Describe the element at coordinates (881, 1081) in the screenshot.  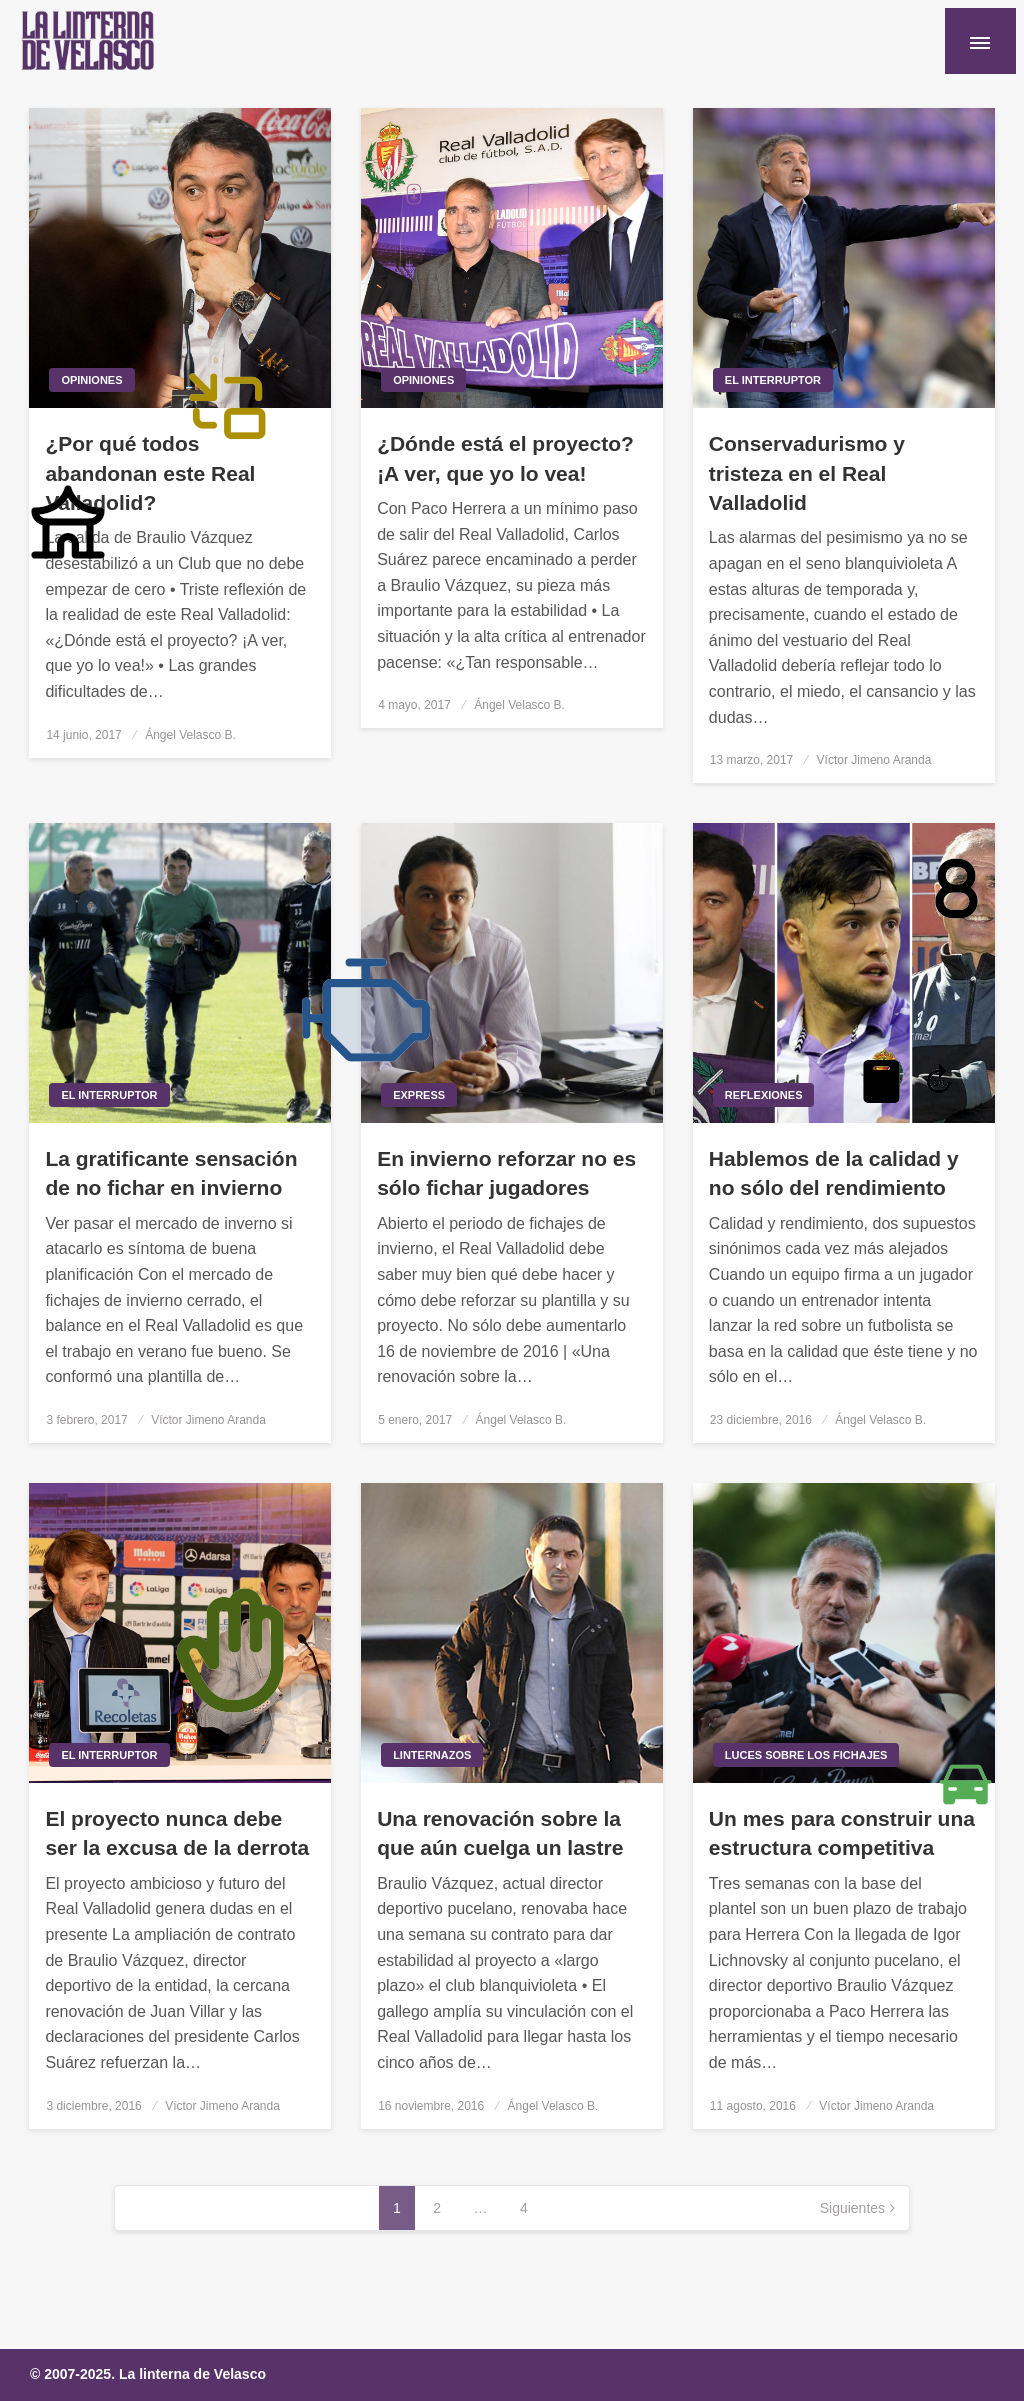
I see `tablet device with speaker` at that location.